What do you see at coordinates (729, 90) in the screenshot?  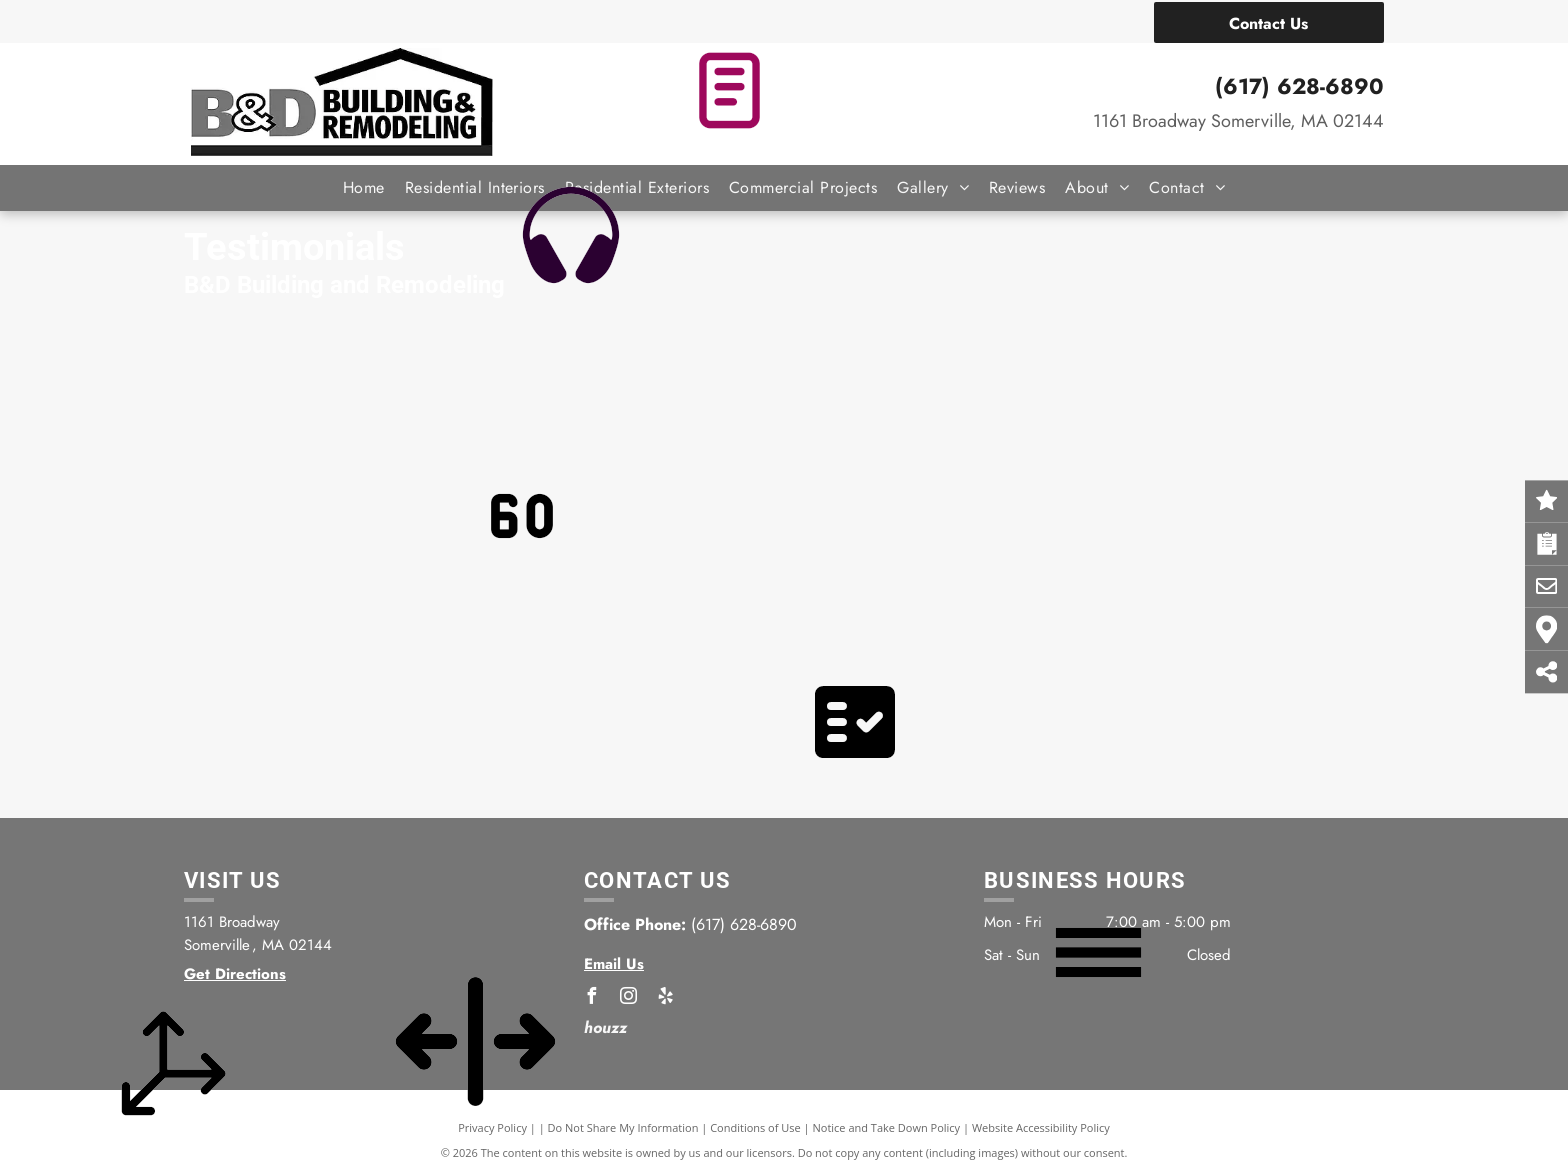 I see `view your notes` at bounding box center [729, 90].